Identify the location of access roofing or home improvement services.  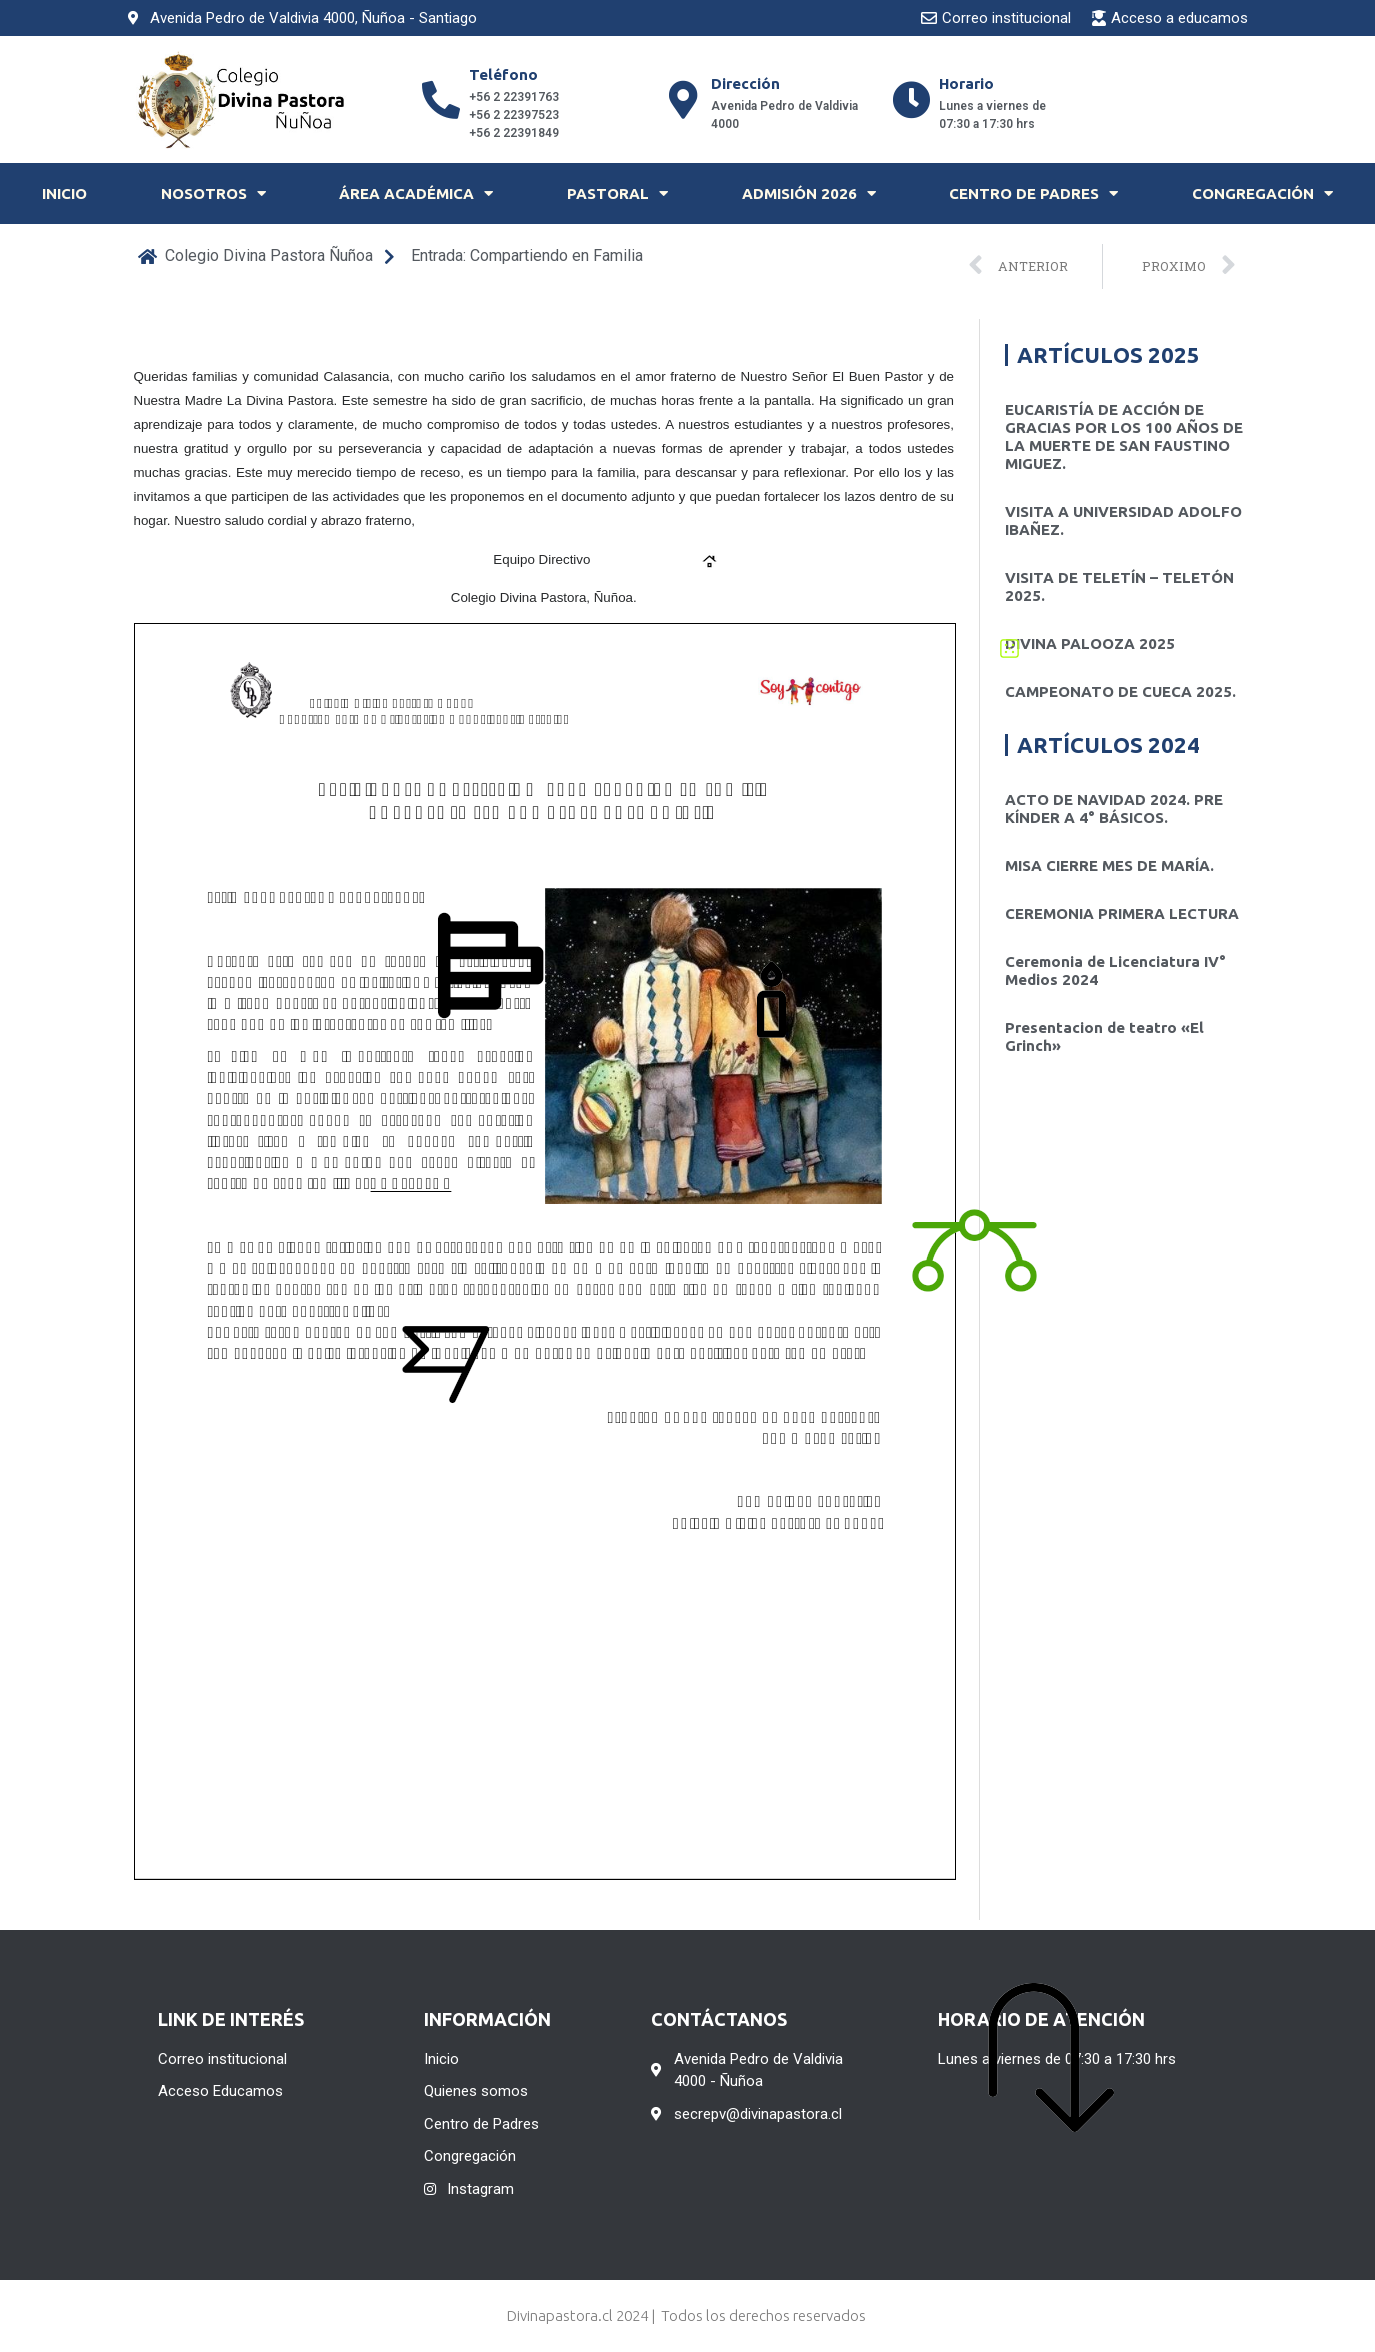
(709, 561).